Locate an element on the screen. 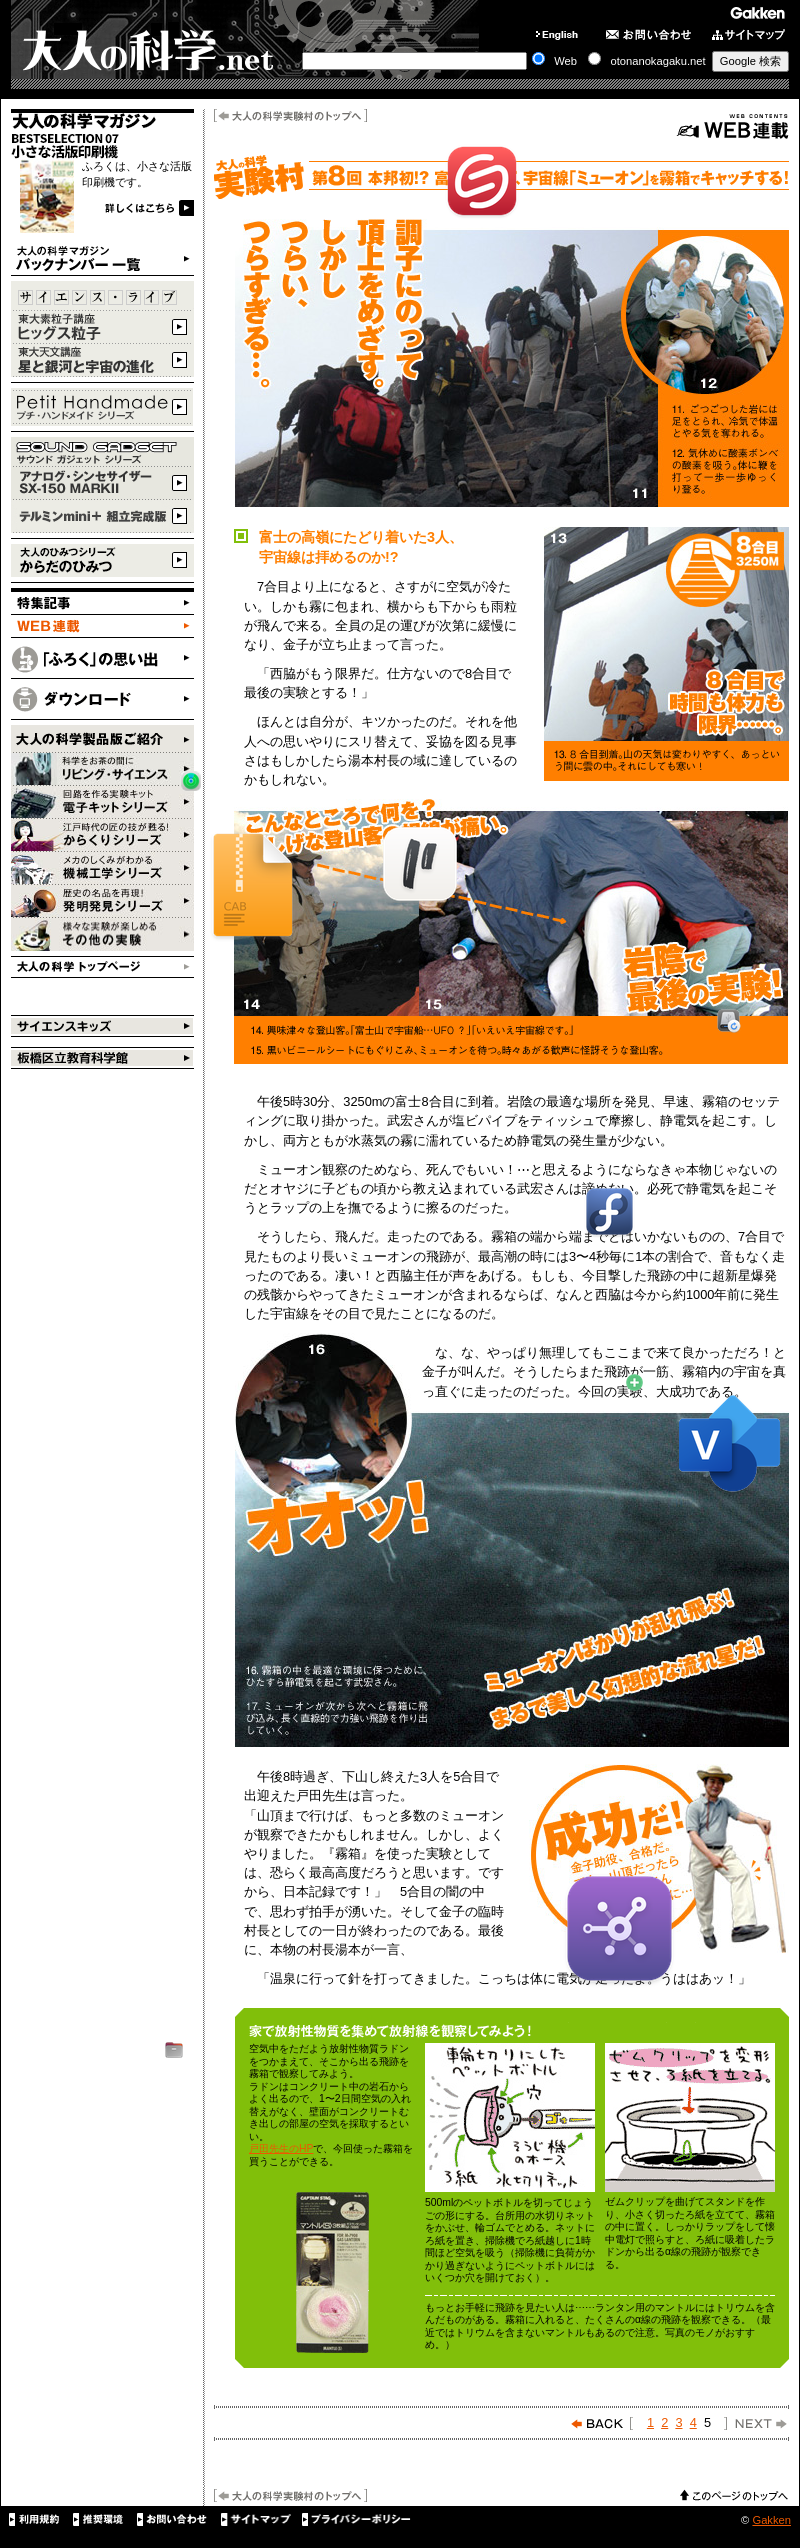 The image size is (800, 2548). format or erase a USB drive is located at coordinates (728, 1020).